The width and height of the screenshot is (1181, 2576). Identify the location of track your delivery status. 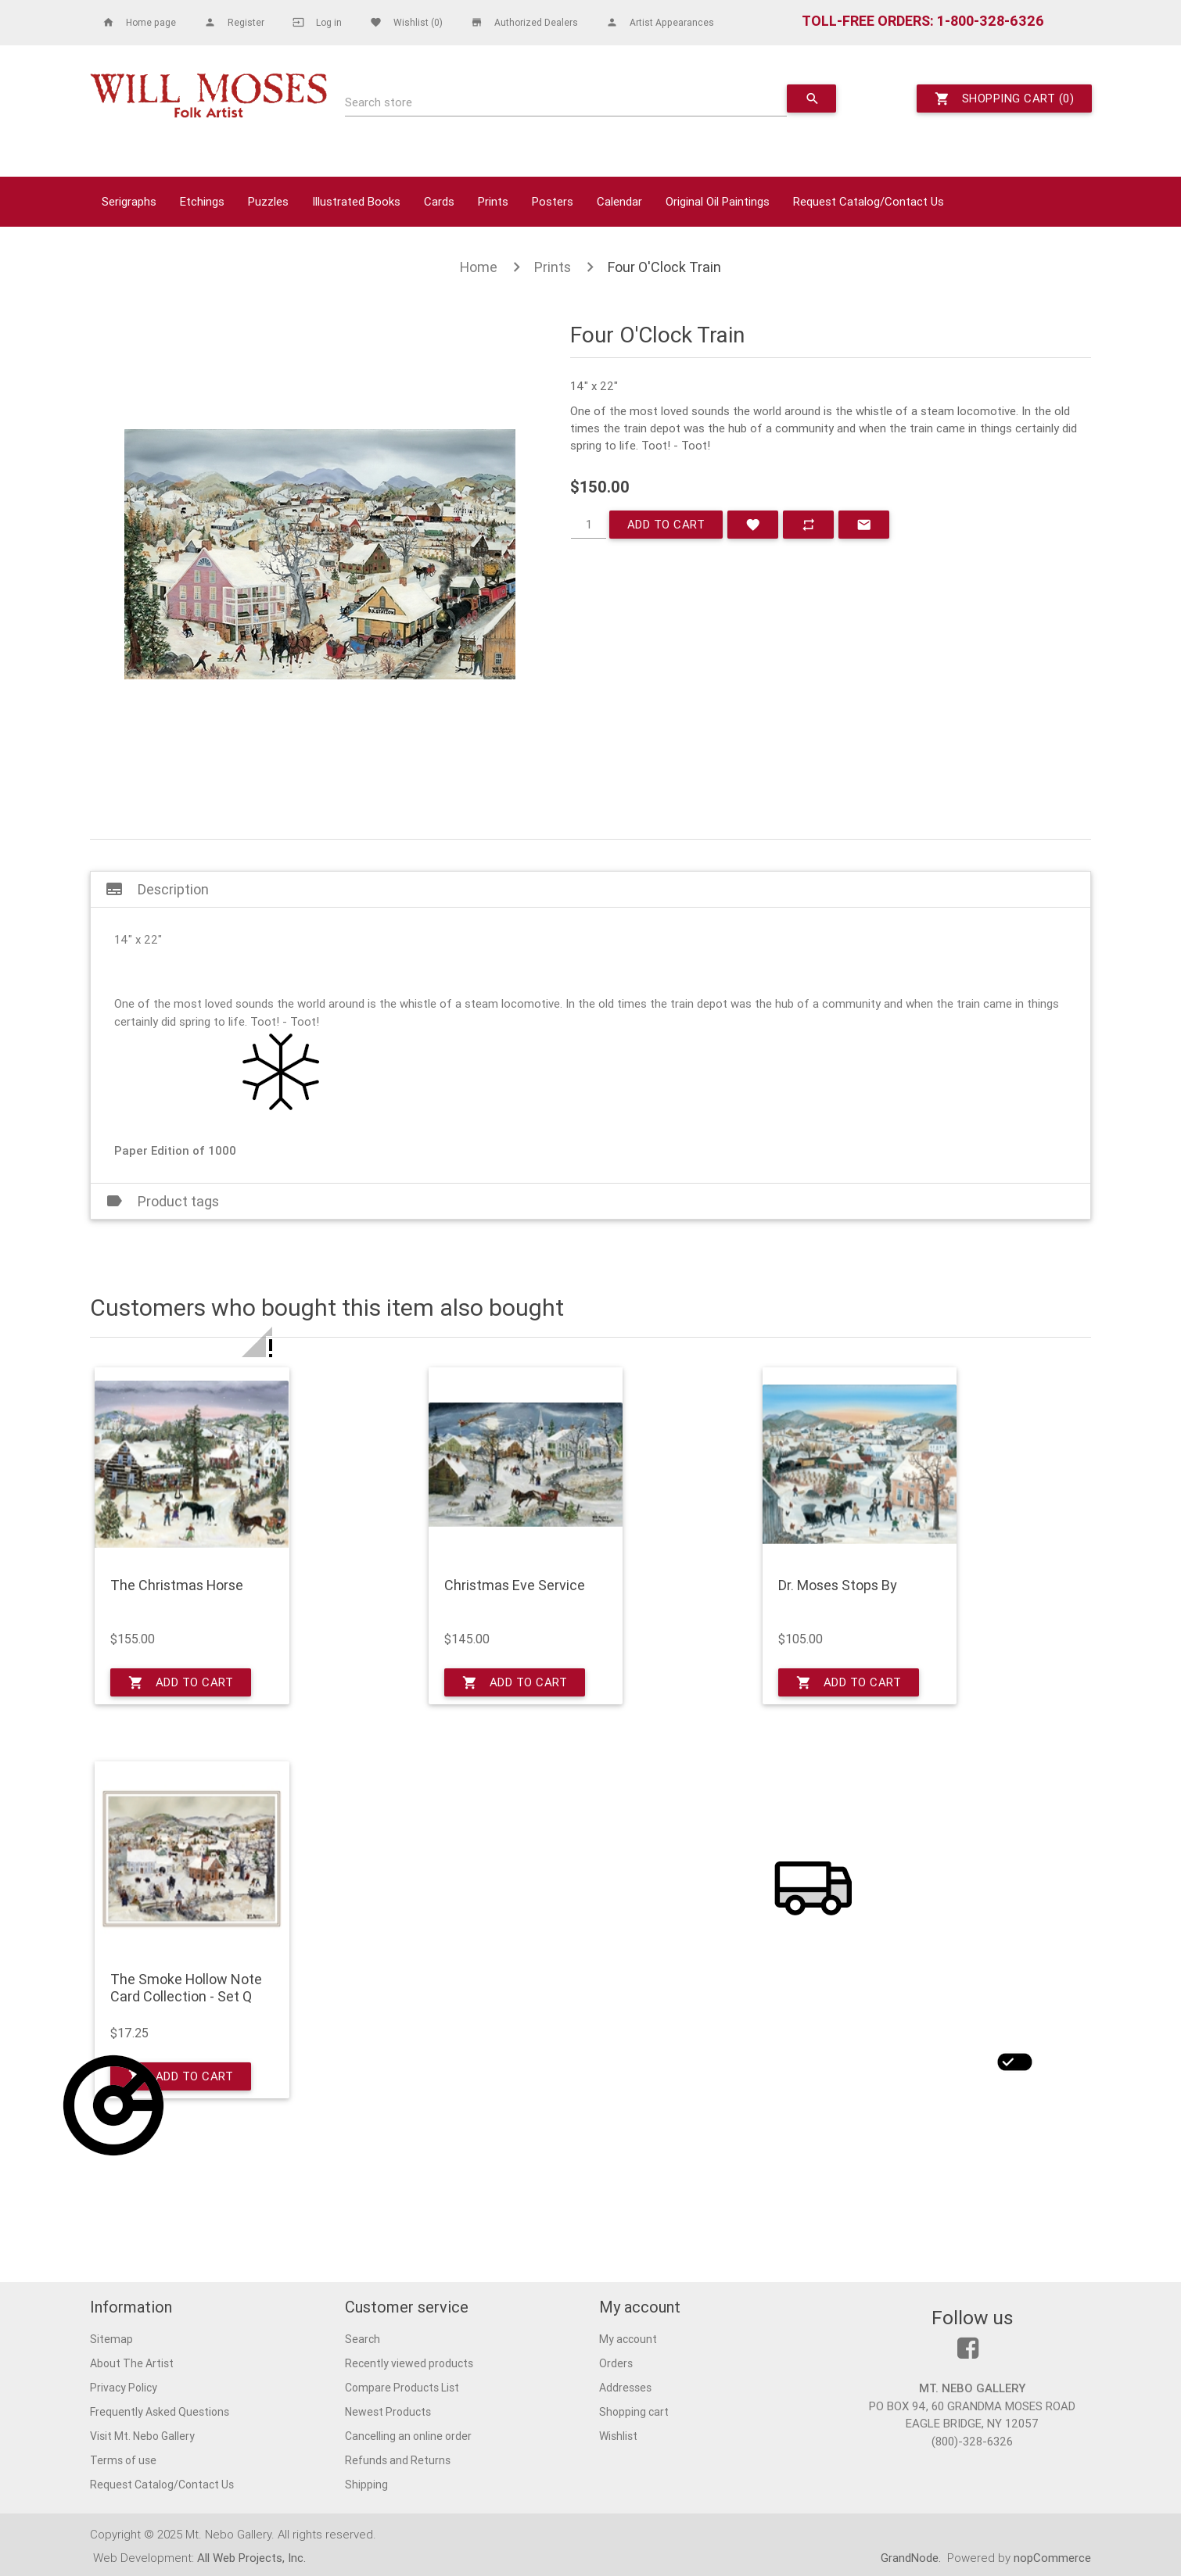
(810, 1884).